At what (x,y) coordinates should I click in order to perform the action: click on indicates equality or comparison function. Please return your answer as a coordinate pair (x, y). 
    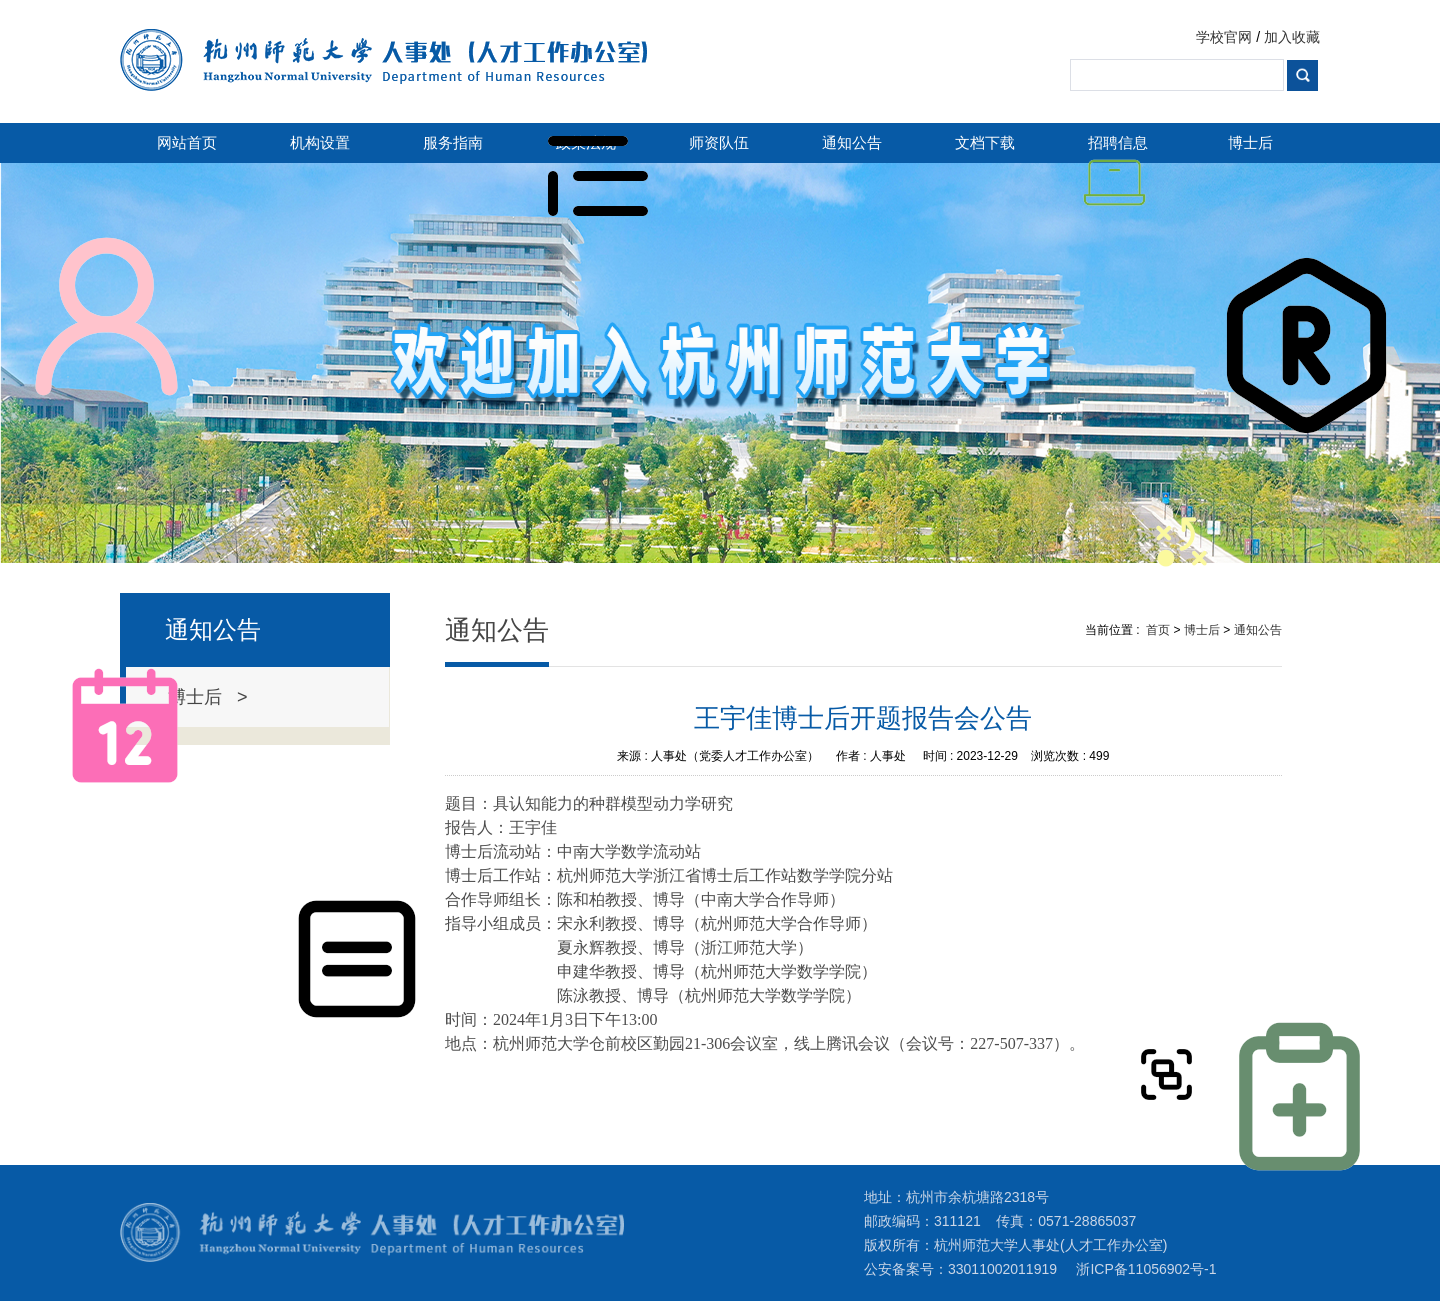
    Looking at the image, I should click on (357, 959).